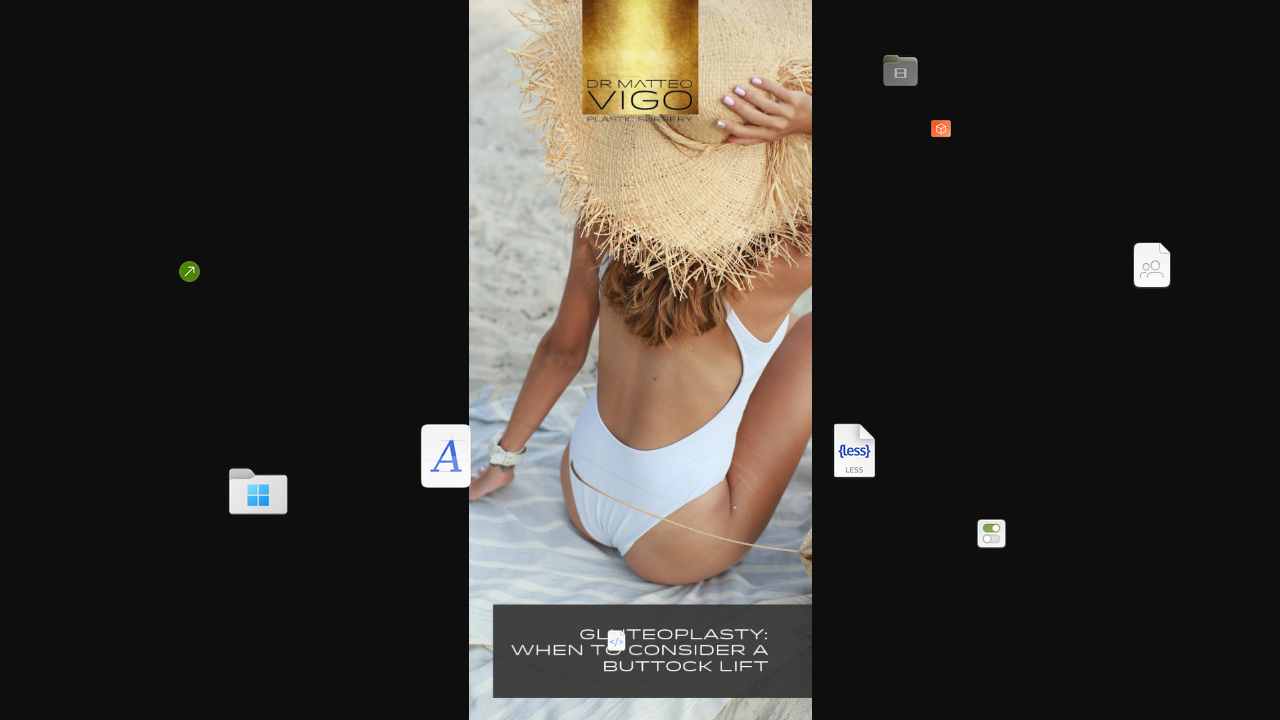 The height and width of the screenshot is (720, 1280). What do you see at coordinates (189, 271) in the screenshot?
I see `indicates a symbolic link or shortcut to another file` at bounding box center [189, 271].